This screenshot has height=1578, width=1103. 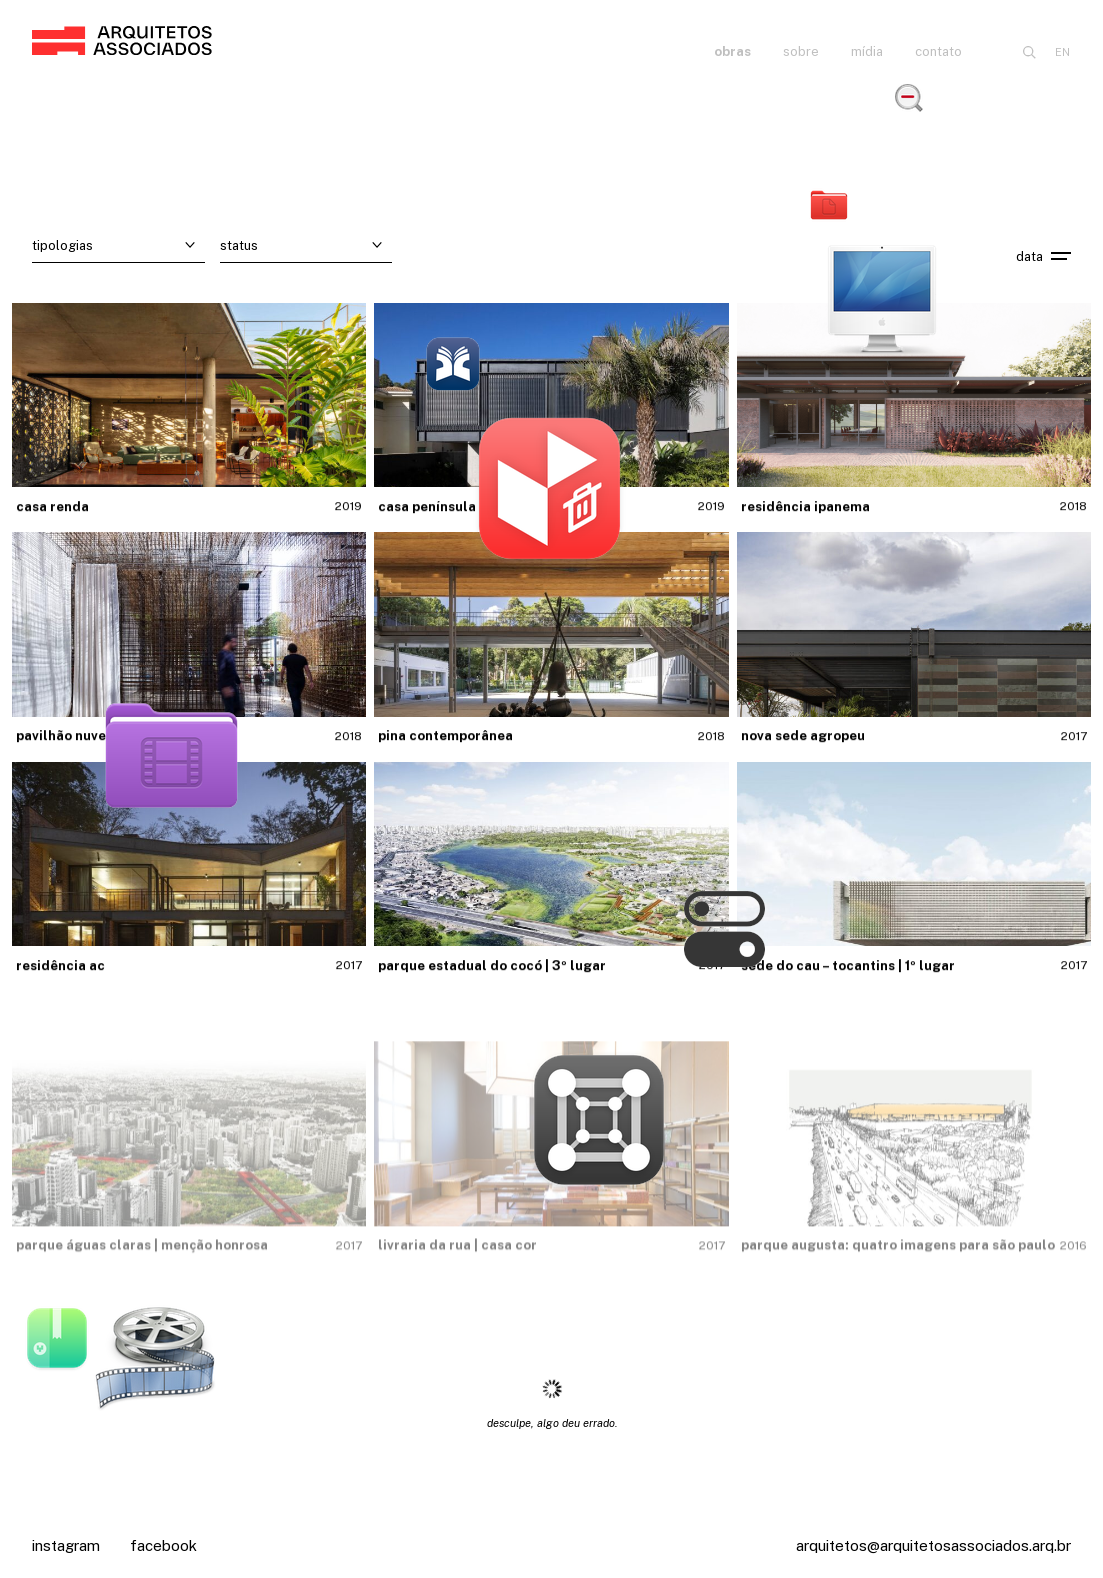 I want to click on open flatsweep app for system cleanup, so click(x=549, y=488).